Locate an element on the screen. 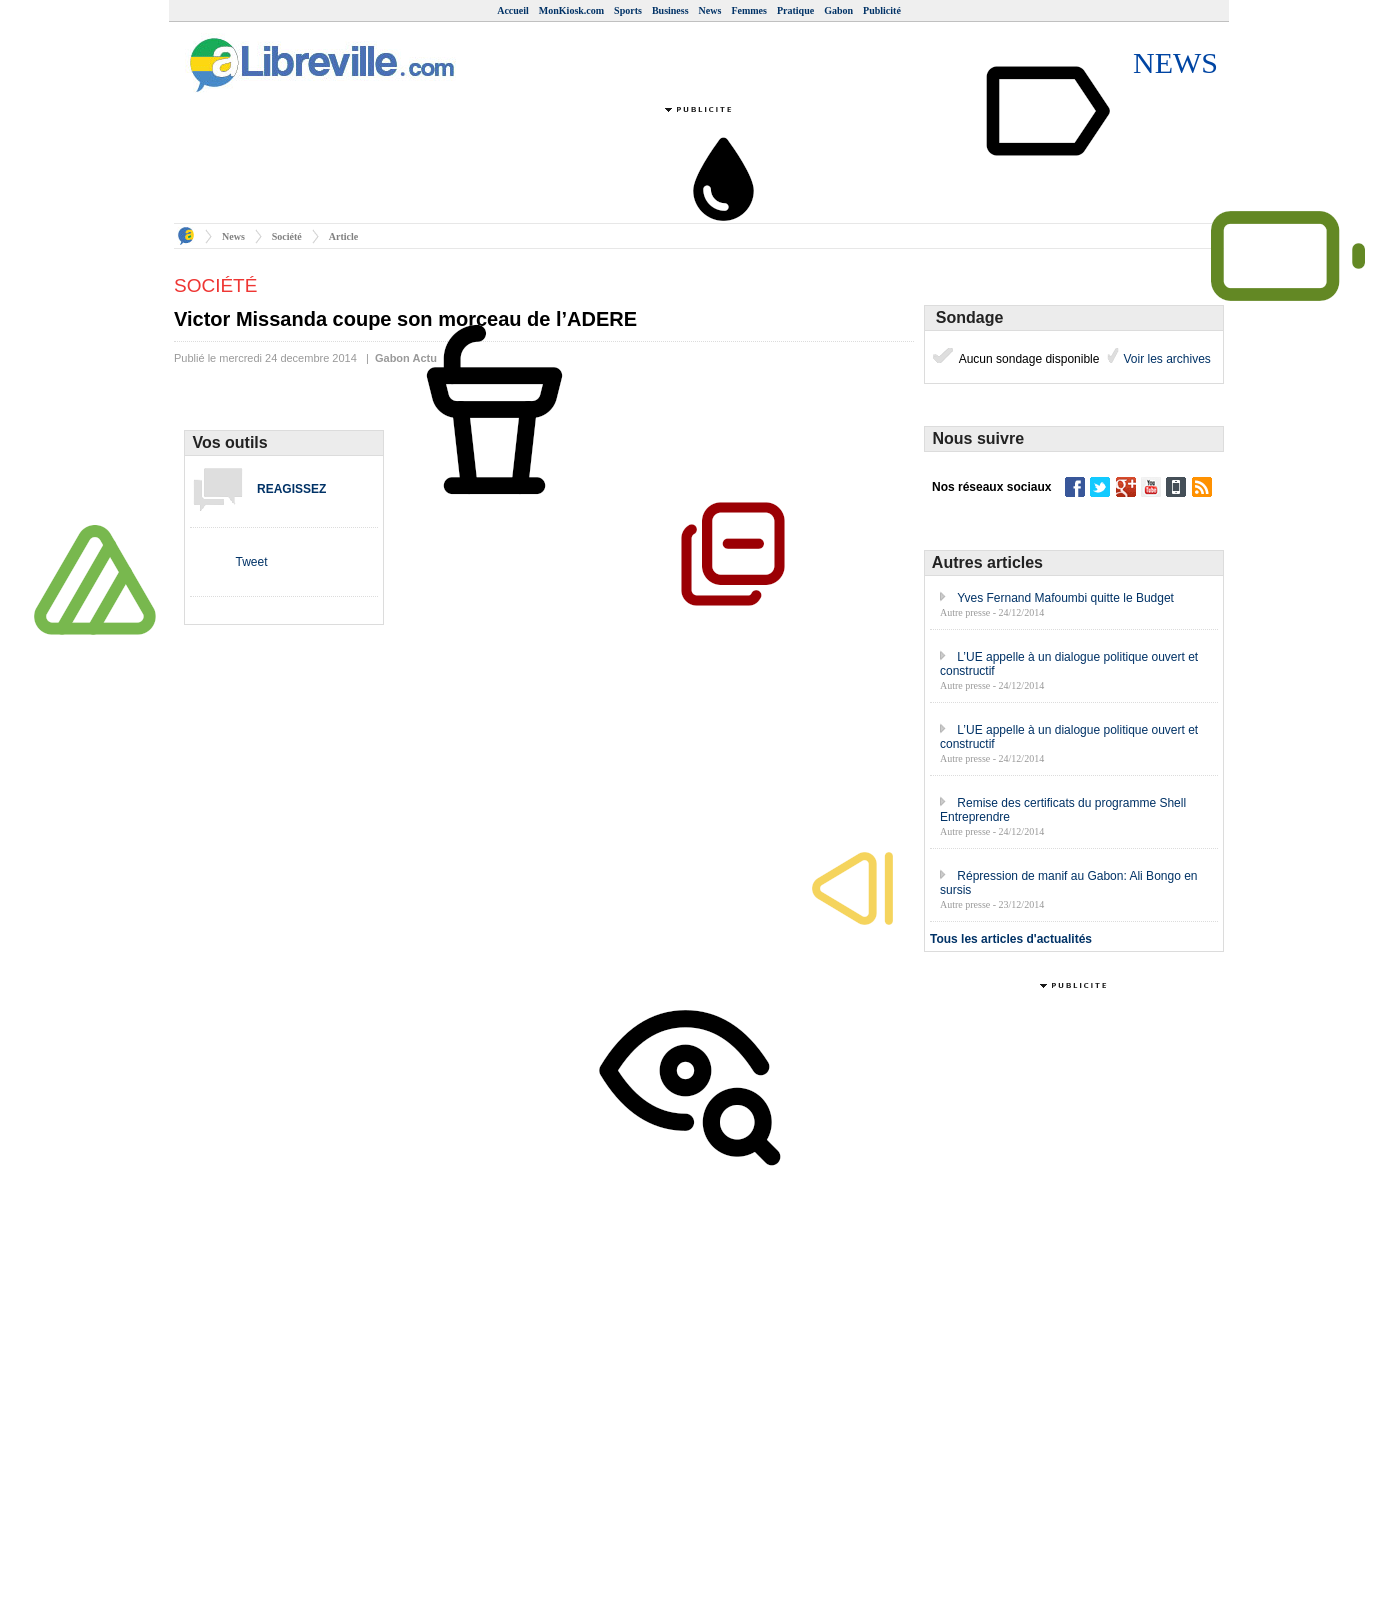 This screenshot has width=1398, height=1604. do not use chlorine bleach care instruction is located at coordinates (95, 586).